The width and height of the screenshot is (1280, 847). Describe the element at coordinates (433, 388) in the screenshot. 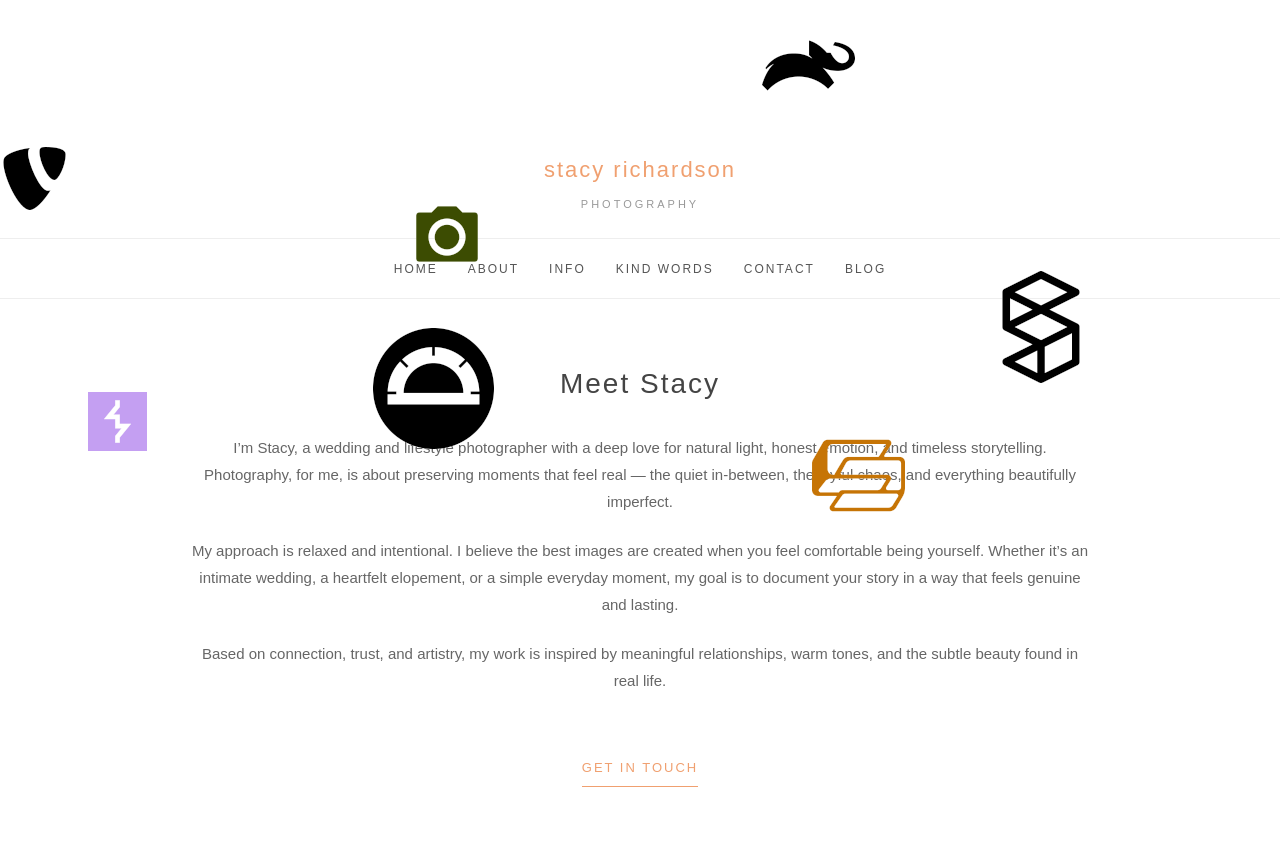

I see `protractor end-to-end testing framework logo` at that location.